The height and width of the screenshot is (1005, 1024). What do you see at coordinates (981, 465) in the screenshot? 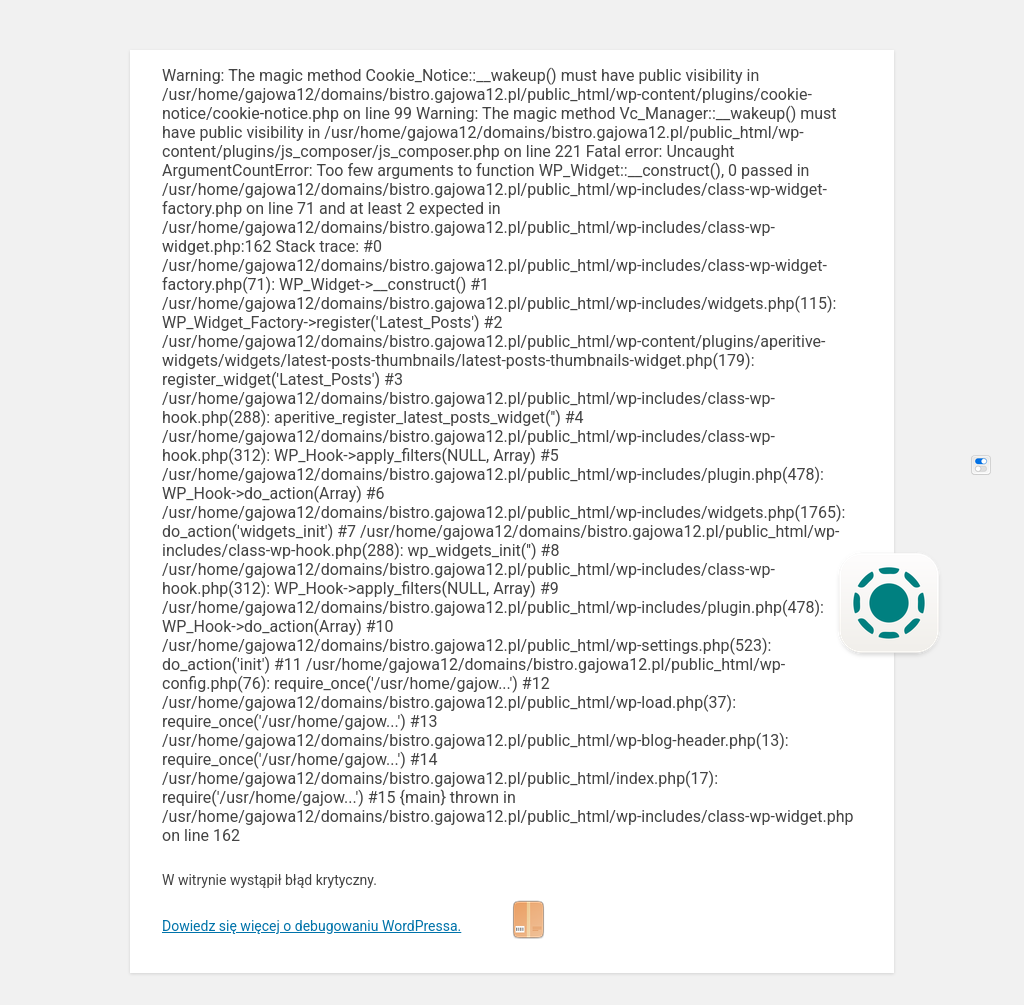
I see `open gnome tweaks to customize desktop settings` at bounding box center [981, 465].